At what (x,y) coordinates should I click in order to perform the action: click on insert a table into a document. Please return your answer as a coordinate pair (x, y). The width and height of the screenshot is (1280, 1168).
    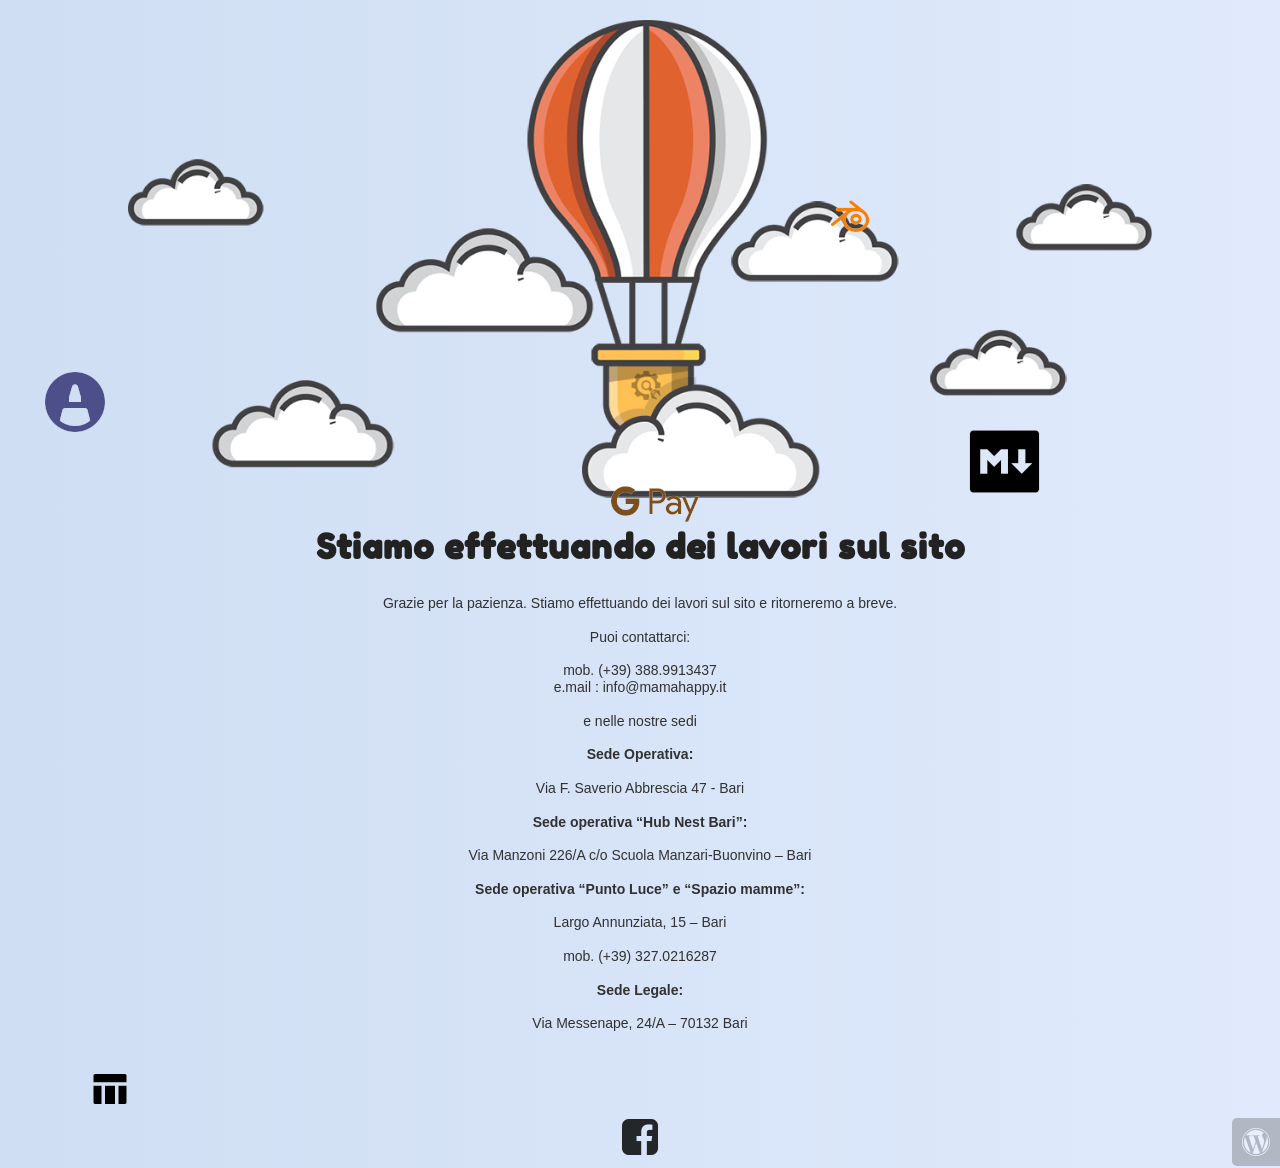
    Looking at the image, I should click on (110, 1089).